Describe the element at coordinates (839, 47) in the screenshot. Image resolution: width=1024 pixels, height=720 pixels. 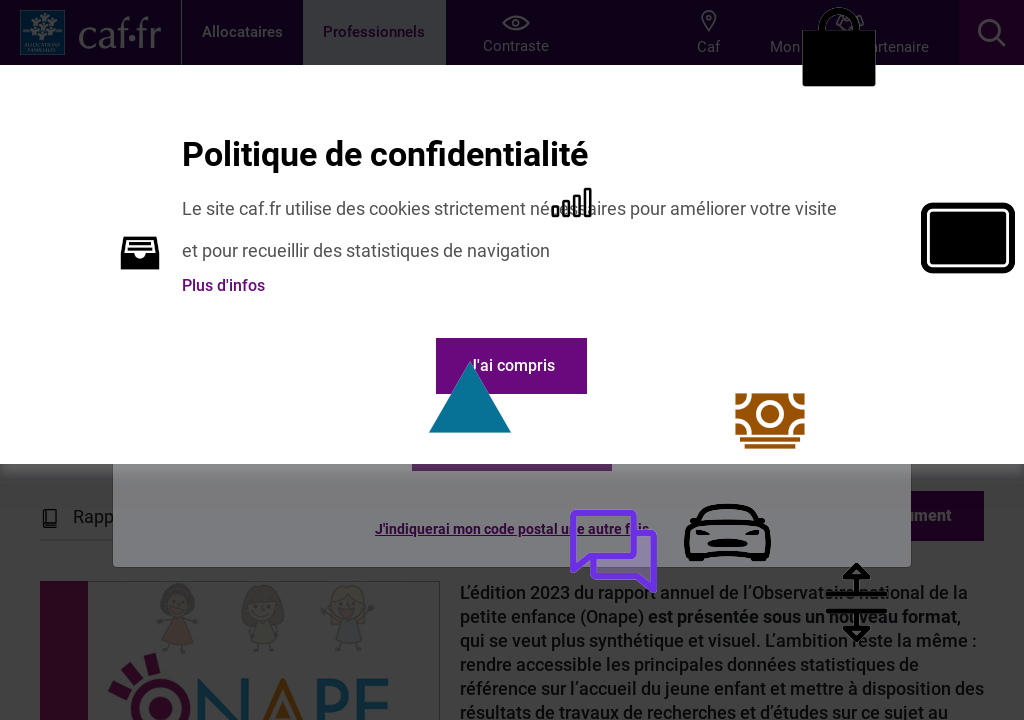
I see `view your shopping bag` at that location.